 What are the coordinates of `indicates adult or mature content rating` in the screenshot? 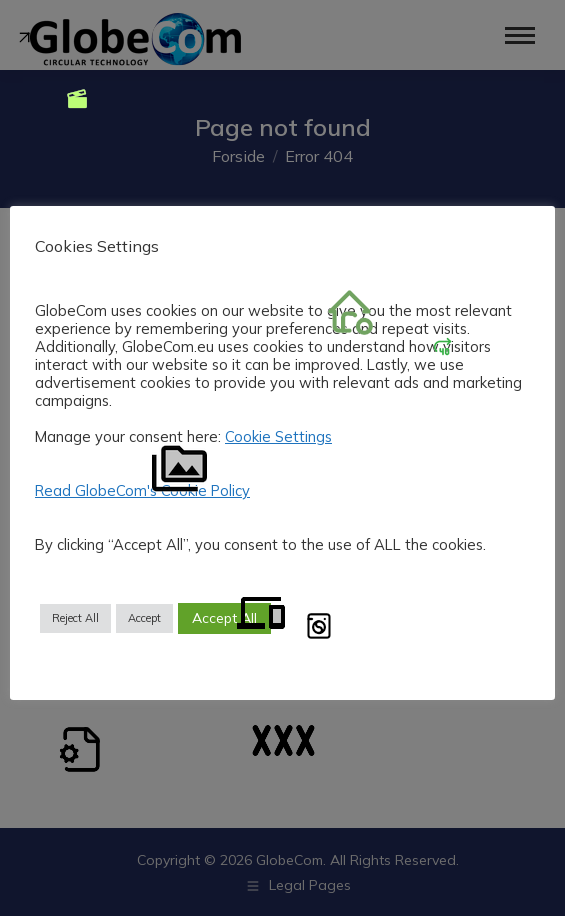 It's located at (283, 740).